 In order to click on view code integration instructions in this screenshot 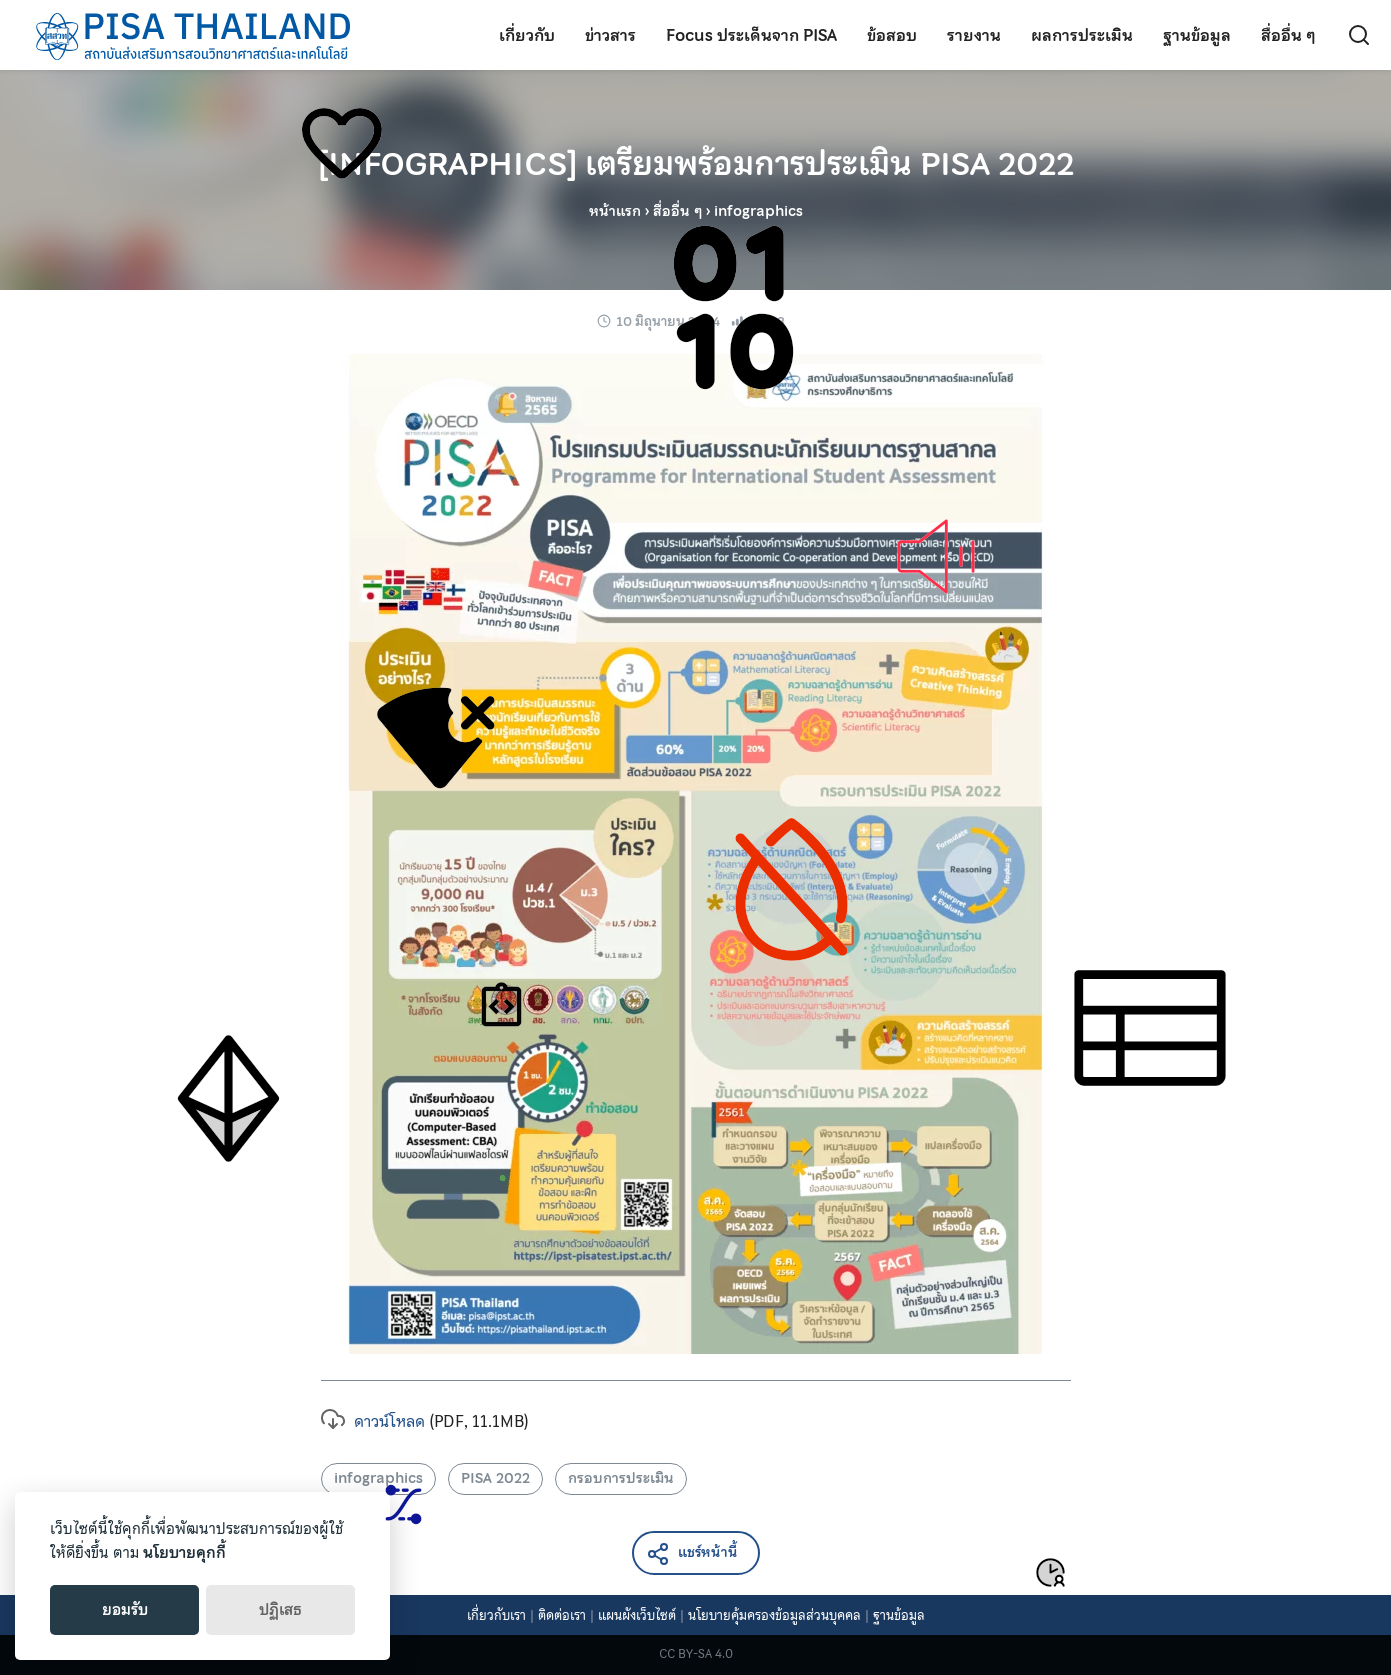, I will do `click(501, 1006)`.